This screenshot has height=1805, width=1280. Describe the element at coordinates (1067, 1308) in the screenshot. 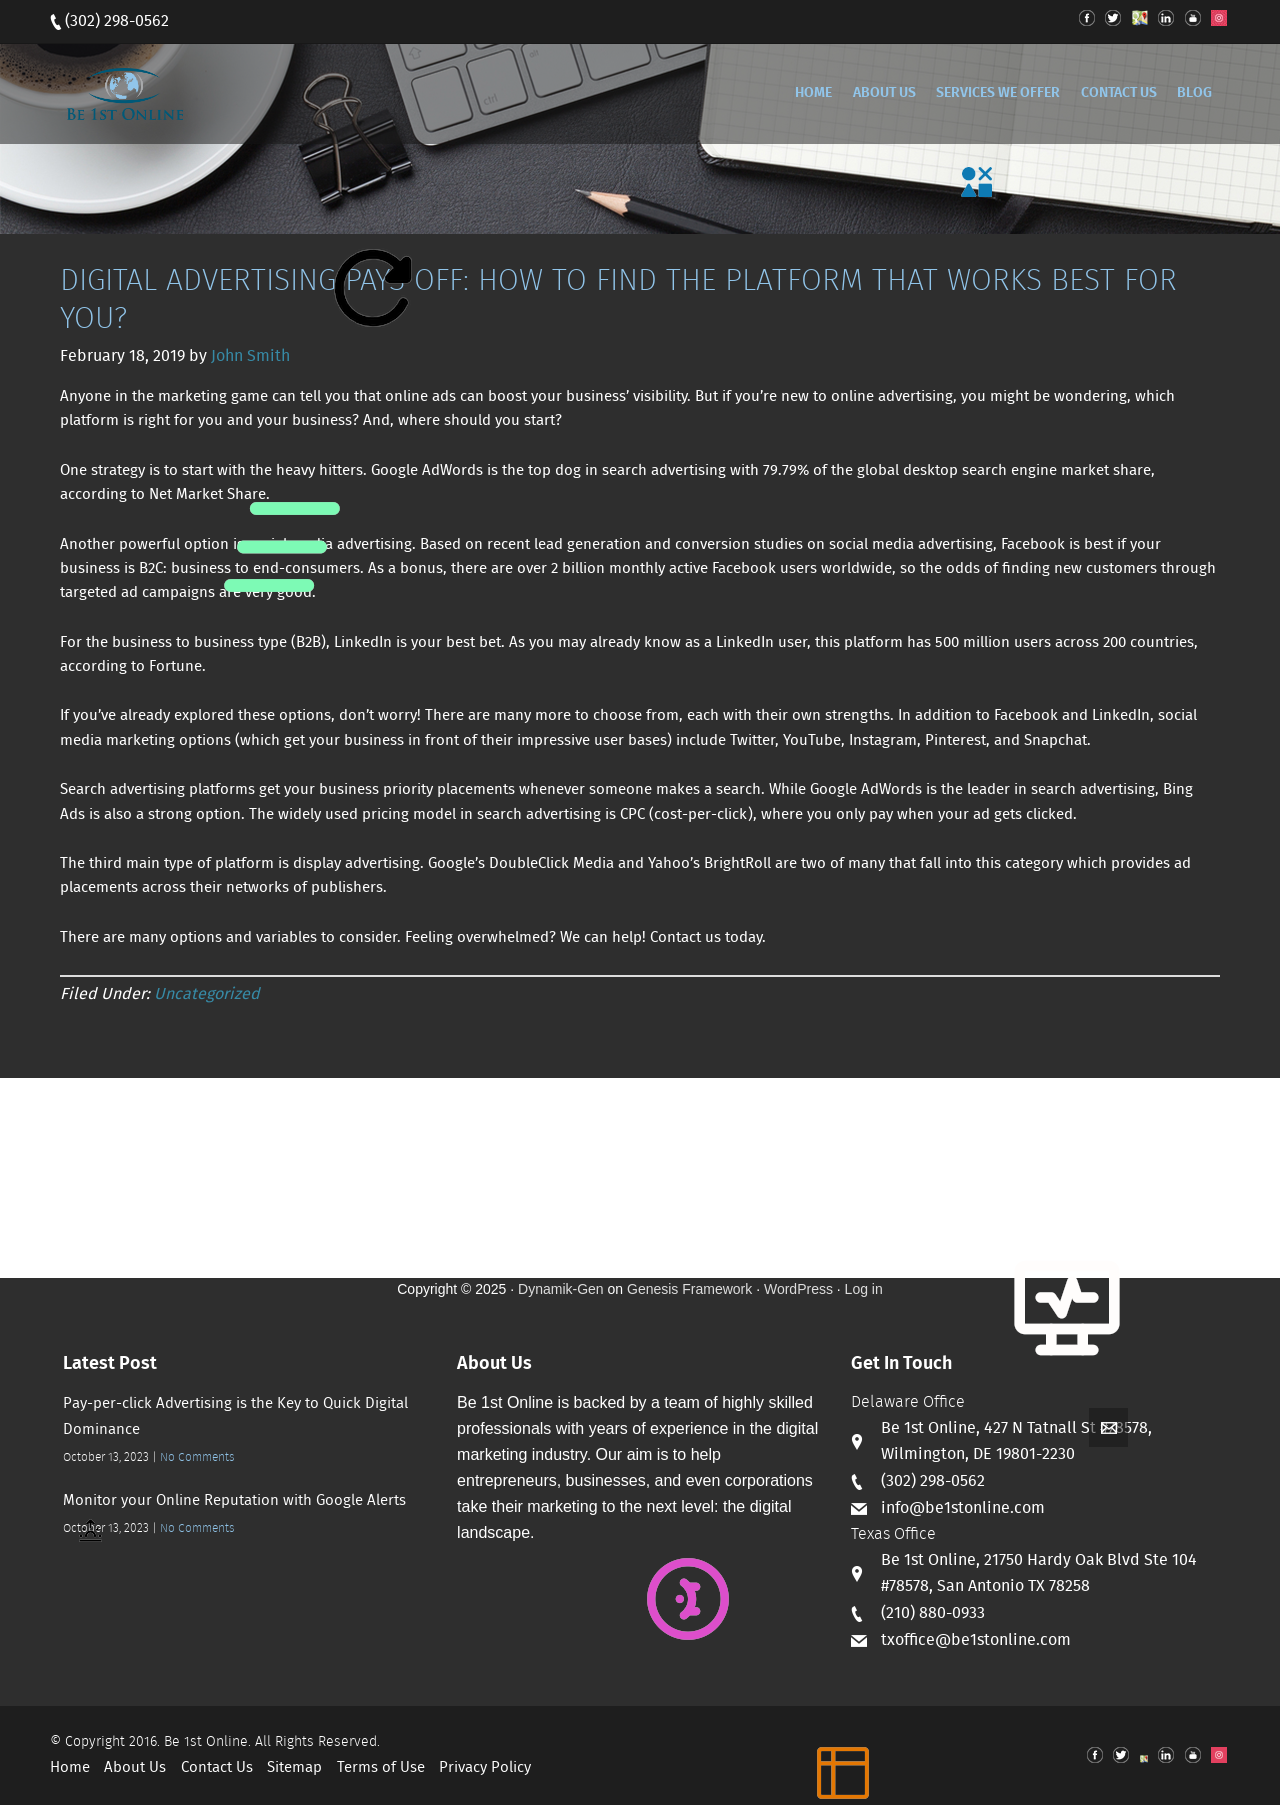

I see `view heart rate or vital sign data` at that location.